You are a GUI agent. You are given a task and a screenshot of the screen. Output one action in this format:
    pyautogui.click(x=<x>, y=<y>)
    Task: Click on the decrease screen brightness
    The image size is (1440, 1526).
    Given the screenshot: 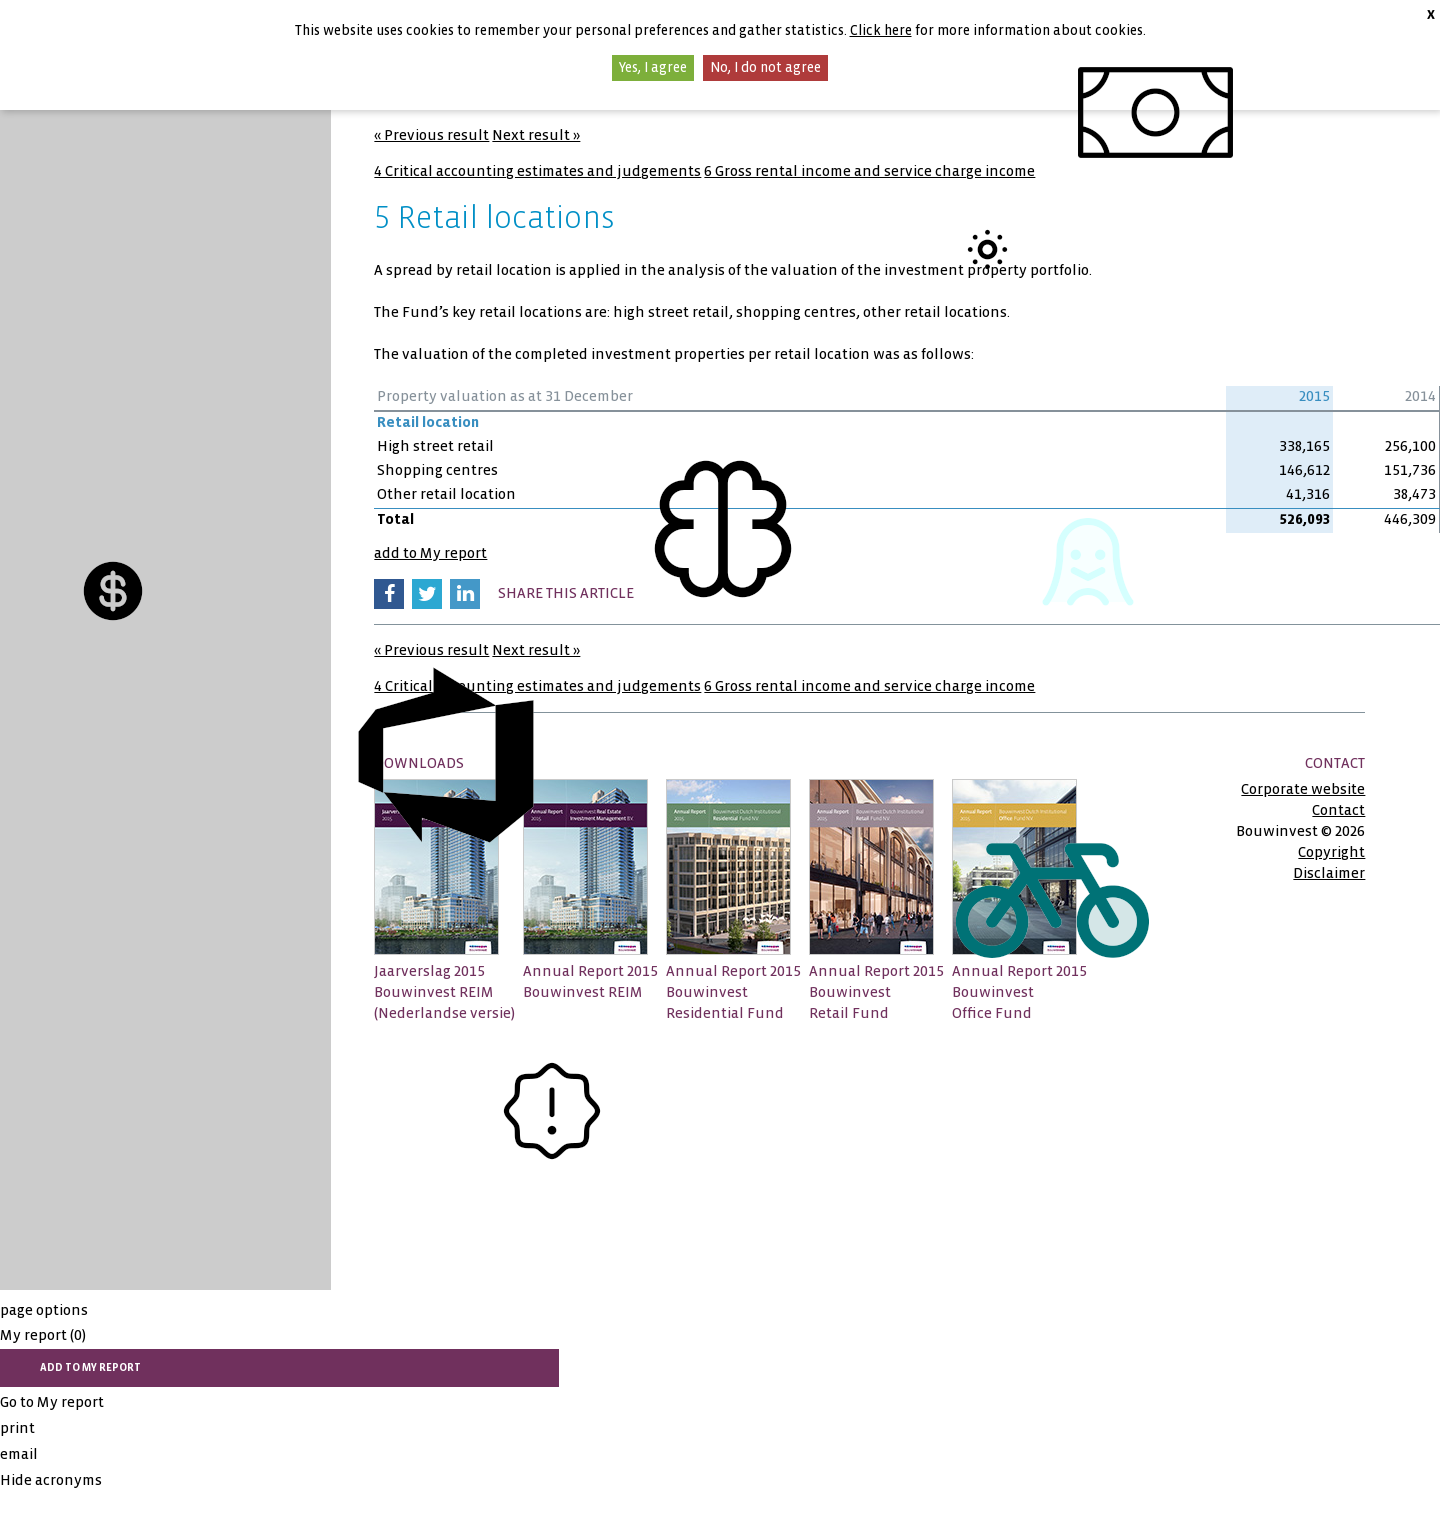 What is the action you would take?
    pyautogui.click(x=987, y=249)
    